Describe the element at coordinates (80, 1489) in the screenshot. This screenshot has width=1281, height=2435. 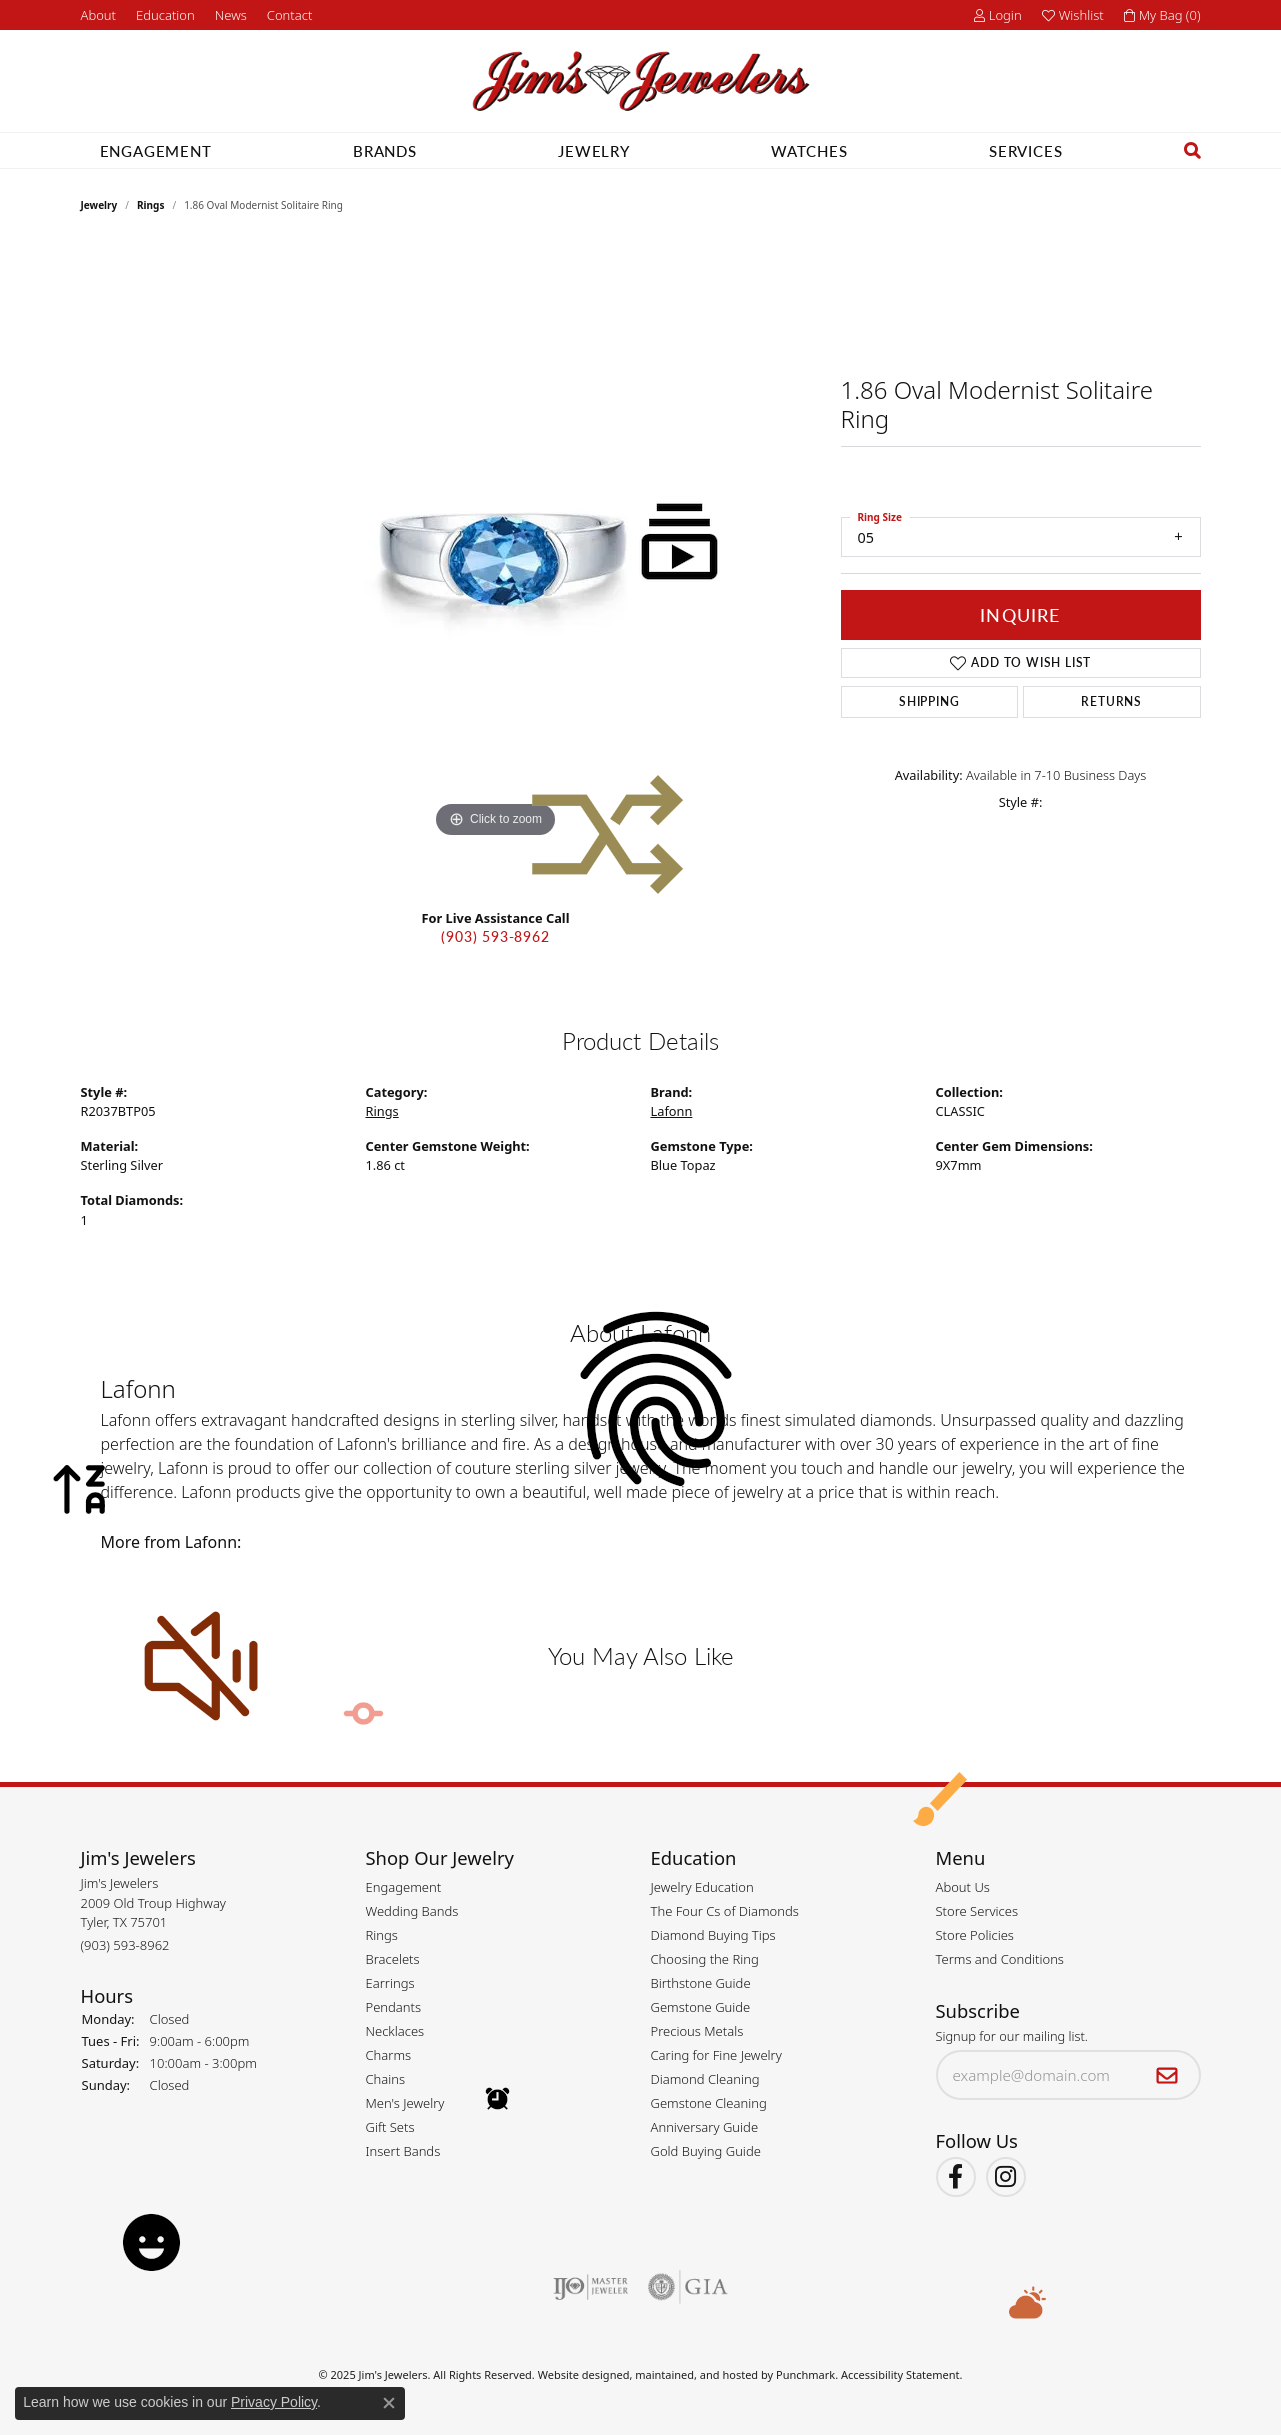
I see `sort items in reverse alphabetical order (Z to A)` at that location.